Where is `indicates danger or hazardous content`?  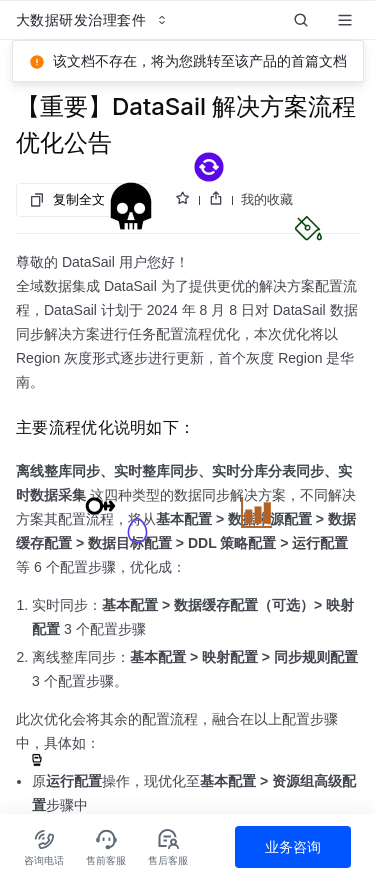 indicates danger or hazardous content is located at coordinates (131, 206).